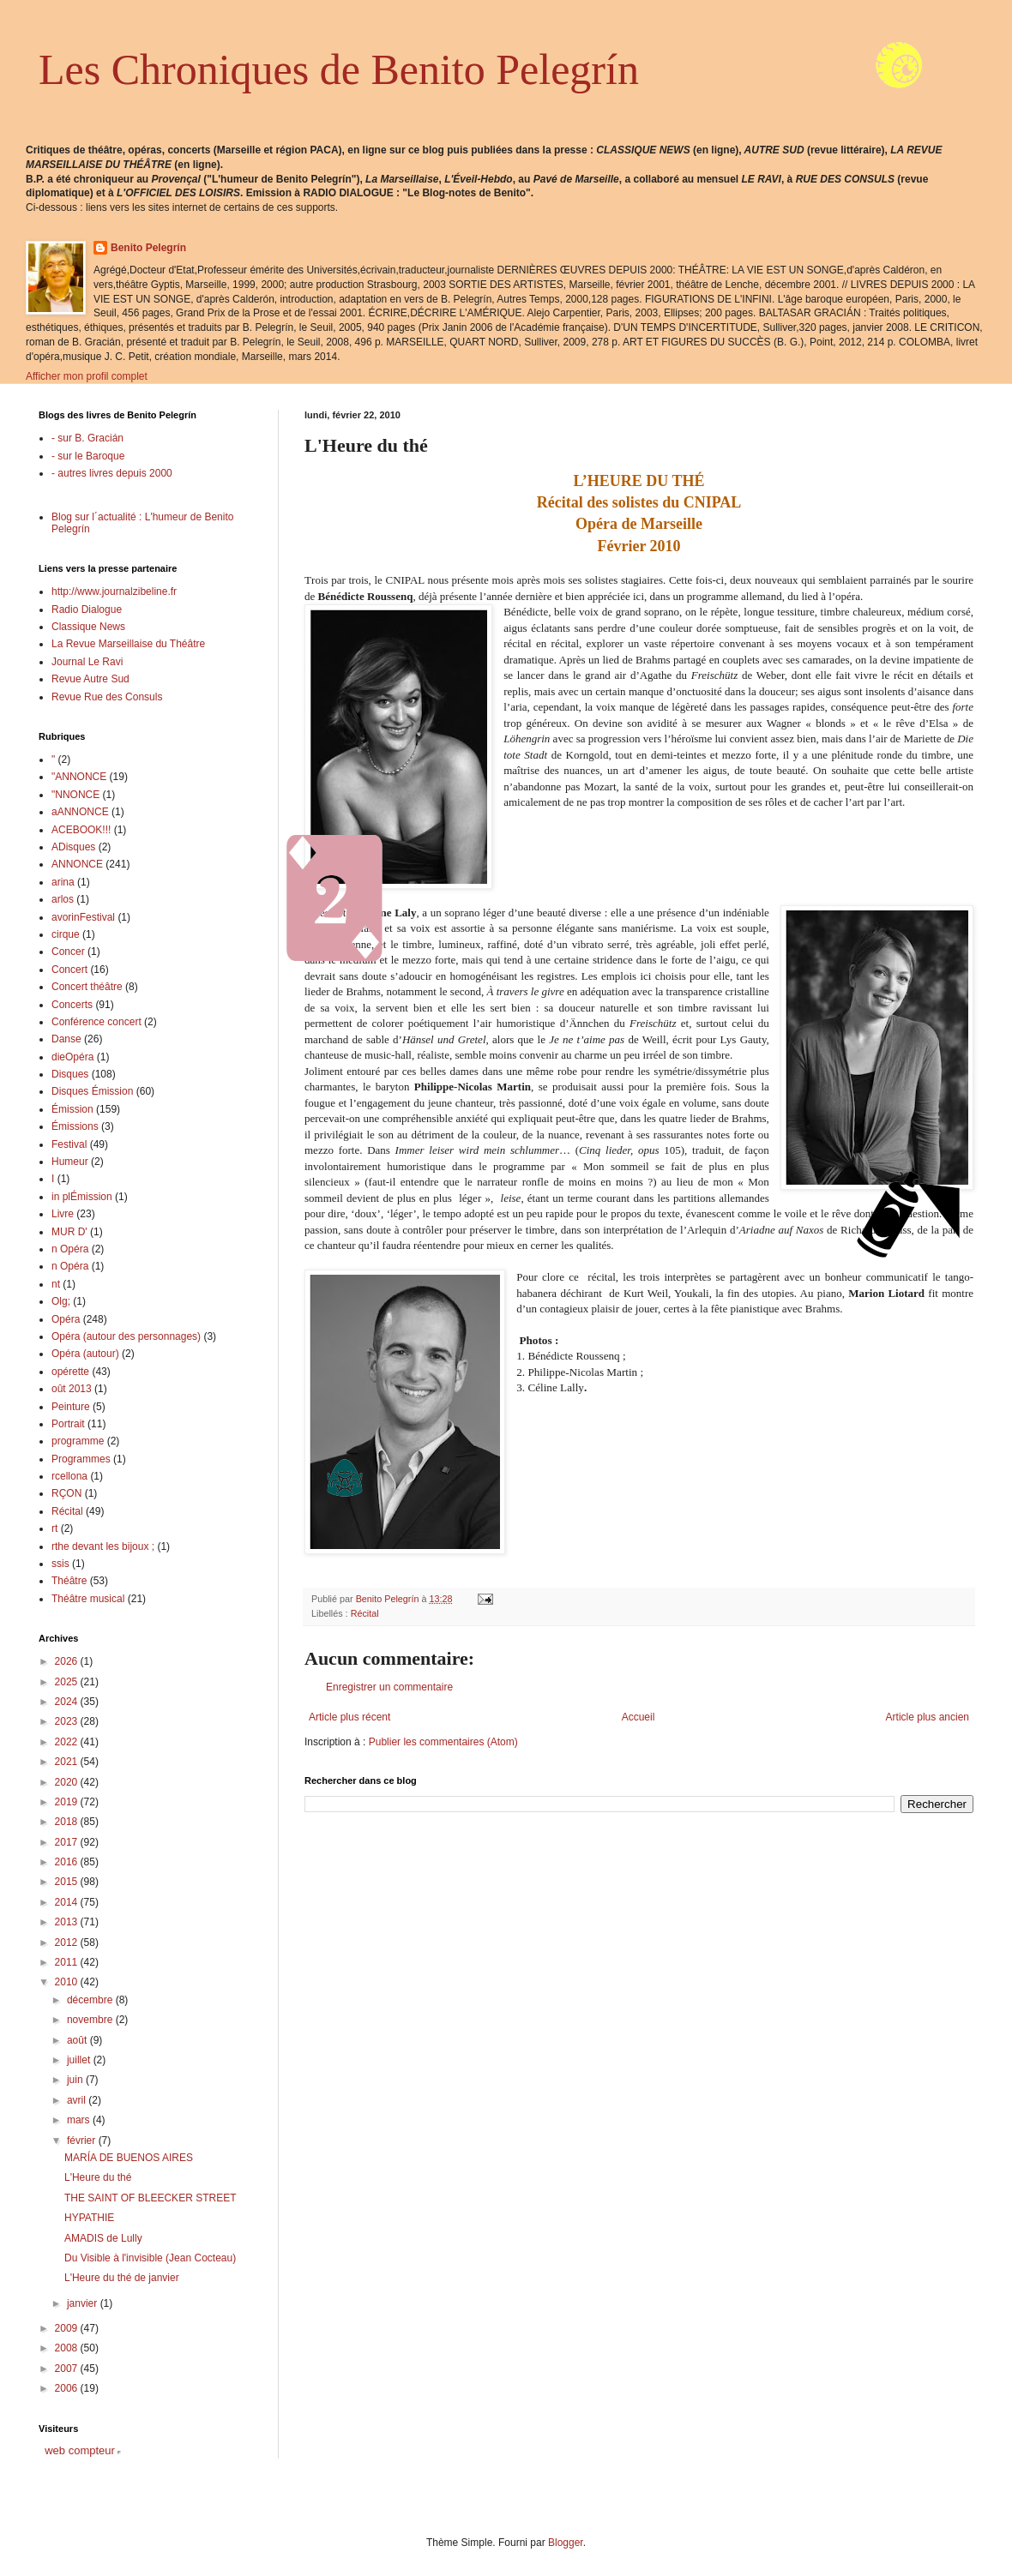 This screenshot has width=1012, height=2576. Describe the element at coordinates (345, 1478) in the screenshot. I see `select ogre character or enemy type` at that location.